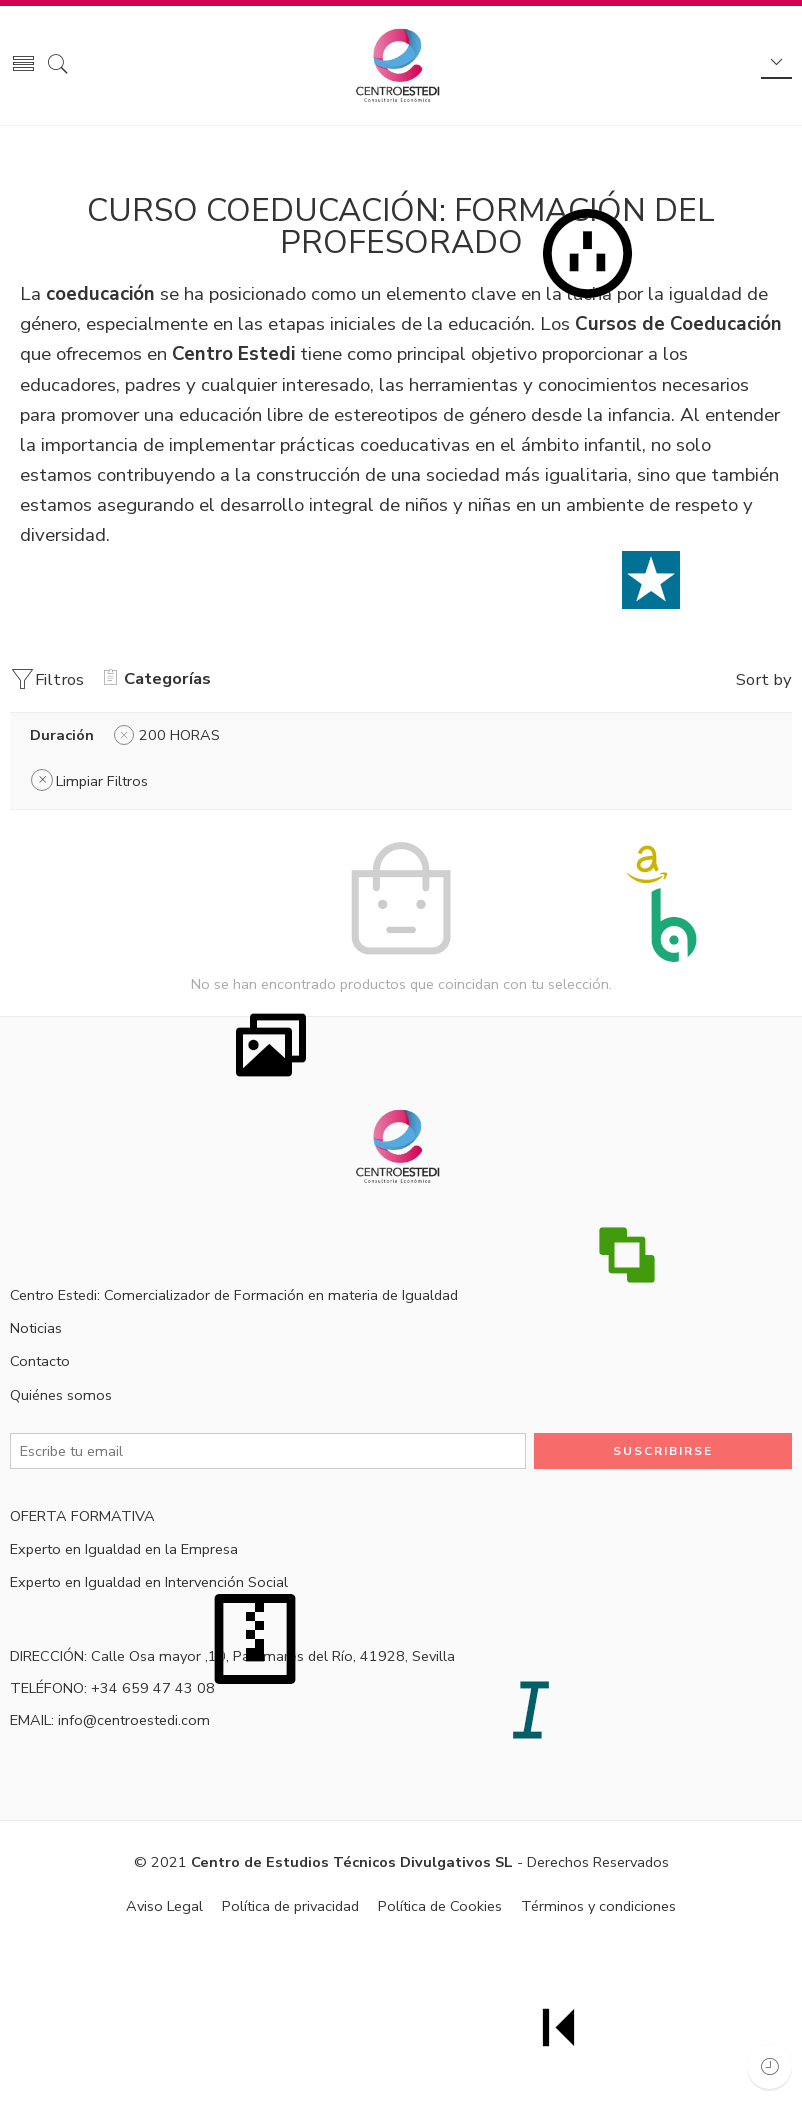  I want to click on skip to previous track, so click(558, 2027).